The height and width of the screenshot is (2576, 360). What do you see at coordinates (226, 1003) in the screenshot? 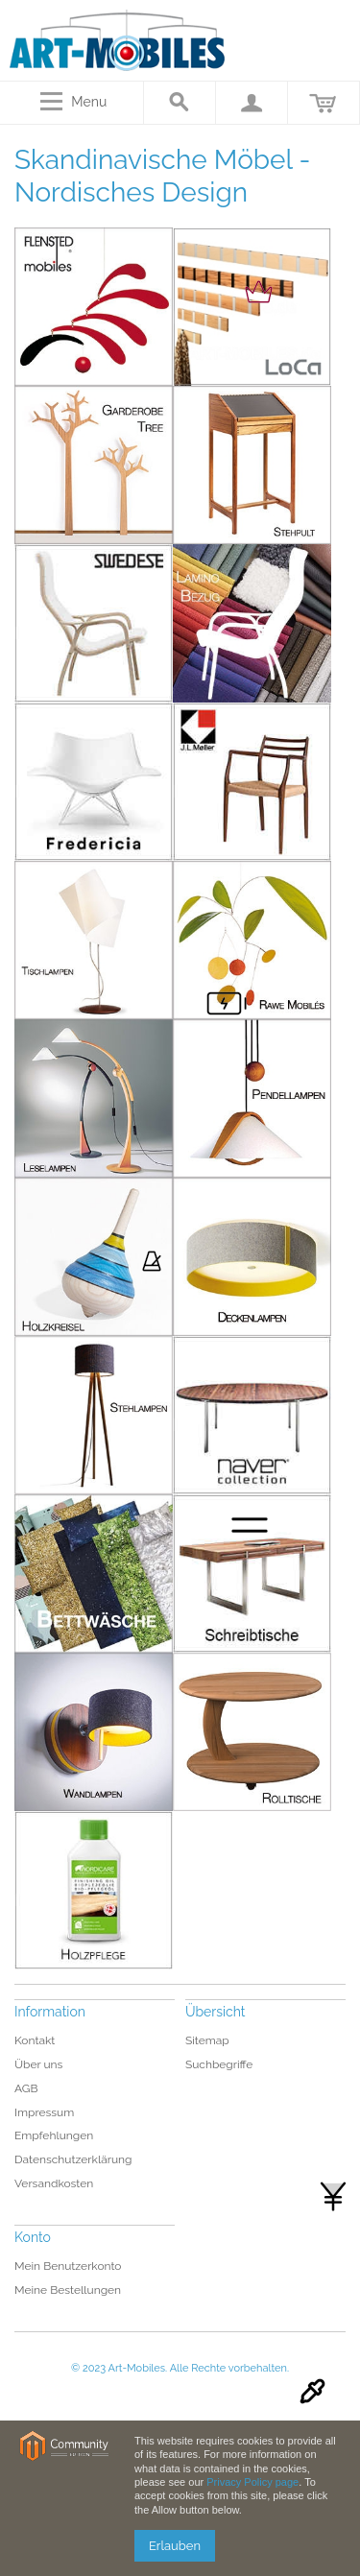
I see `indicates device is currently charging` at bounding box center [226, 1003].